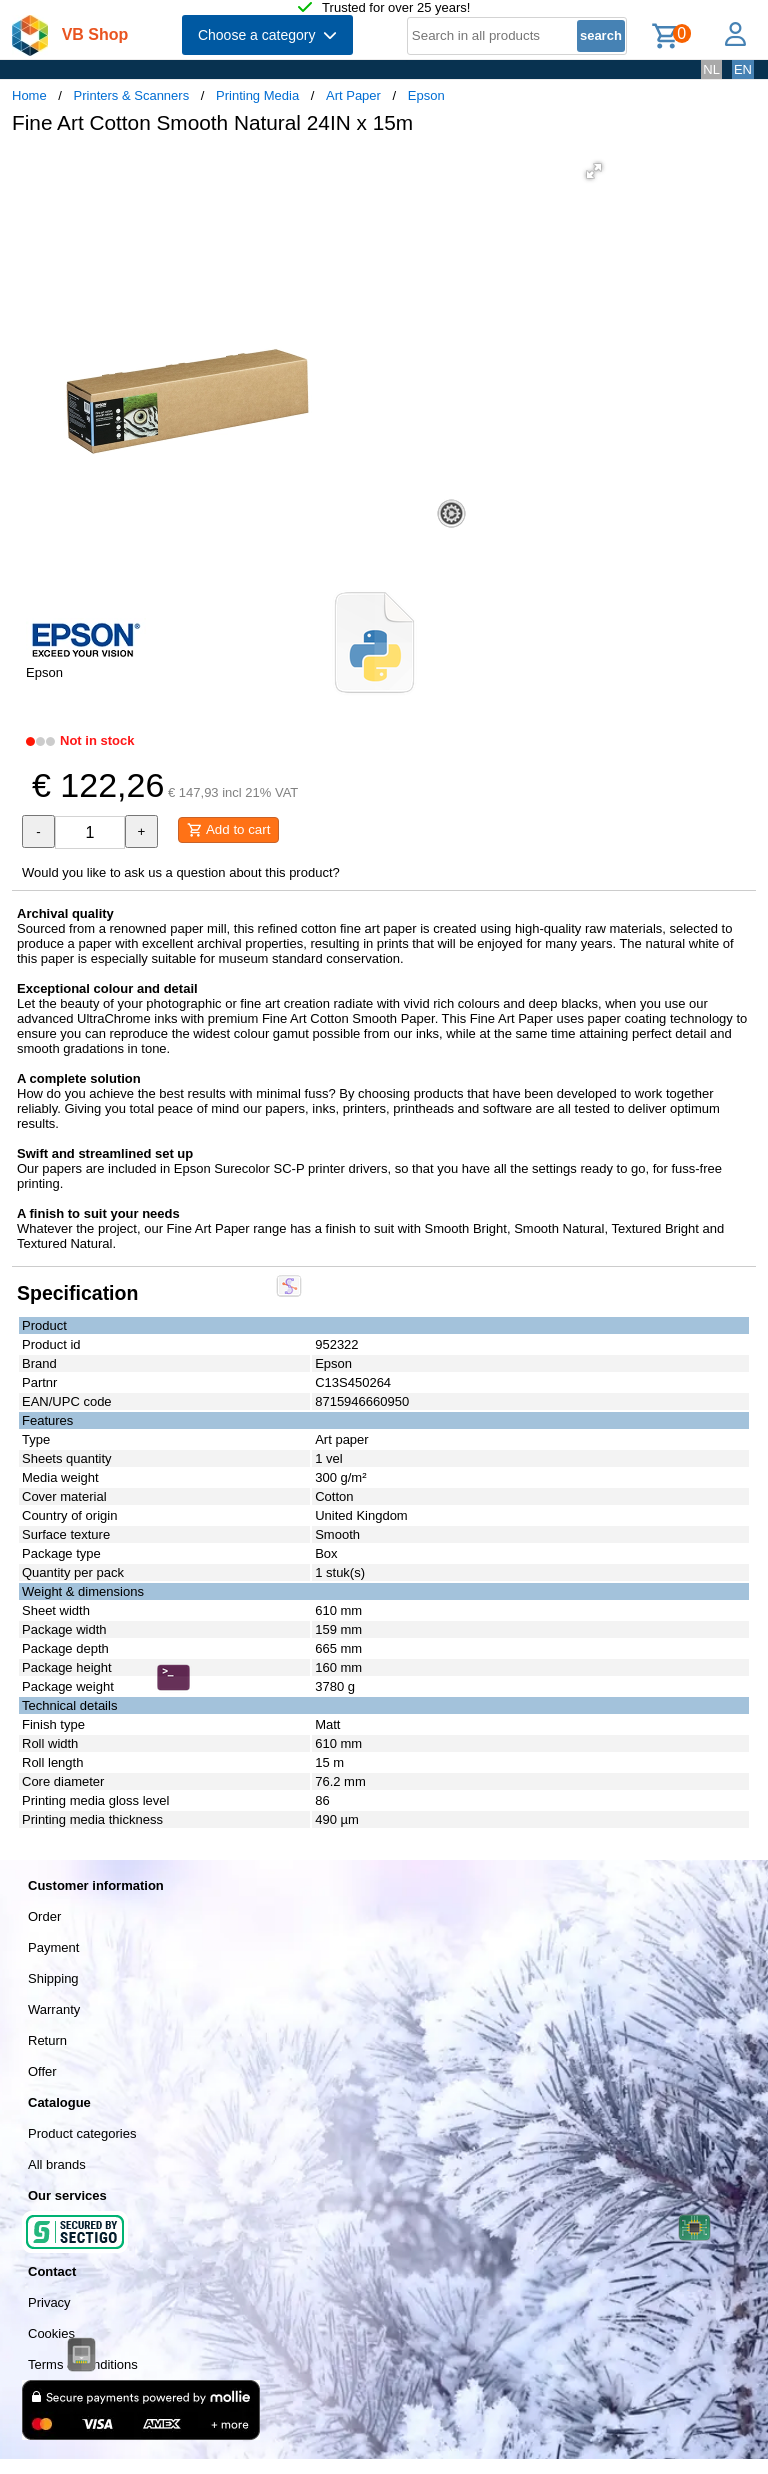  Describe the element at coordinates (289, 1285) in the screenshot. I see `compressed SVG image file` at that location.